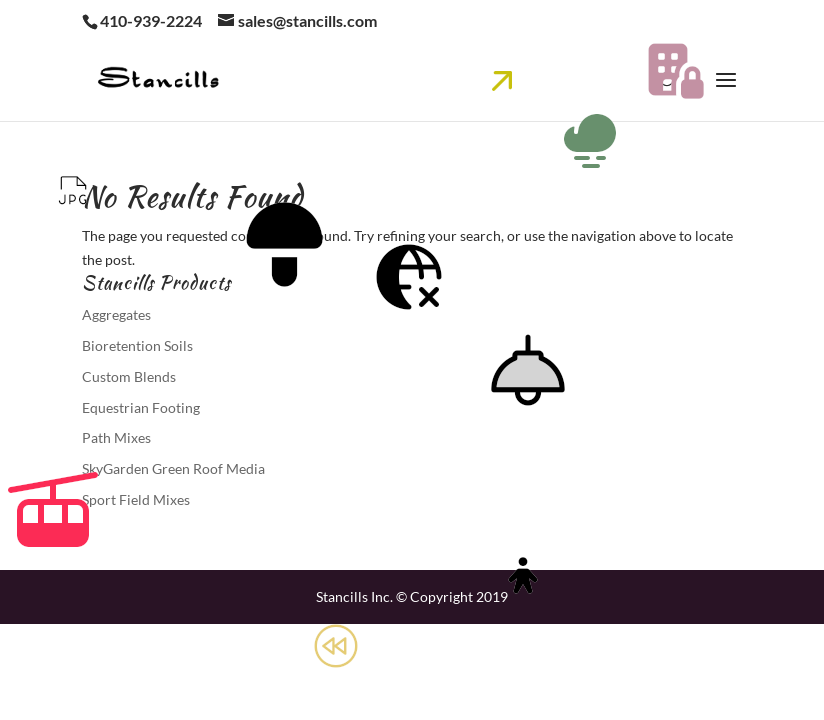 Image resolution: width=824 pixels, height=720 pixels. I want to click on view your profile, so click(523, 576).